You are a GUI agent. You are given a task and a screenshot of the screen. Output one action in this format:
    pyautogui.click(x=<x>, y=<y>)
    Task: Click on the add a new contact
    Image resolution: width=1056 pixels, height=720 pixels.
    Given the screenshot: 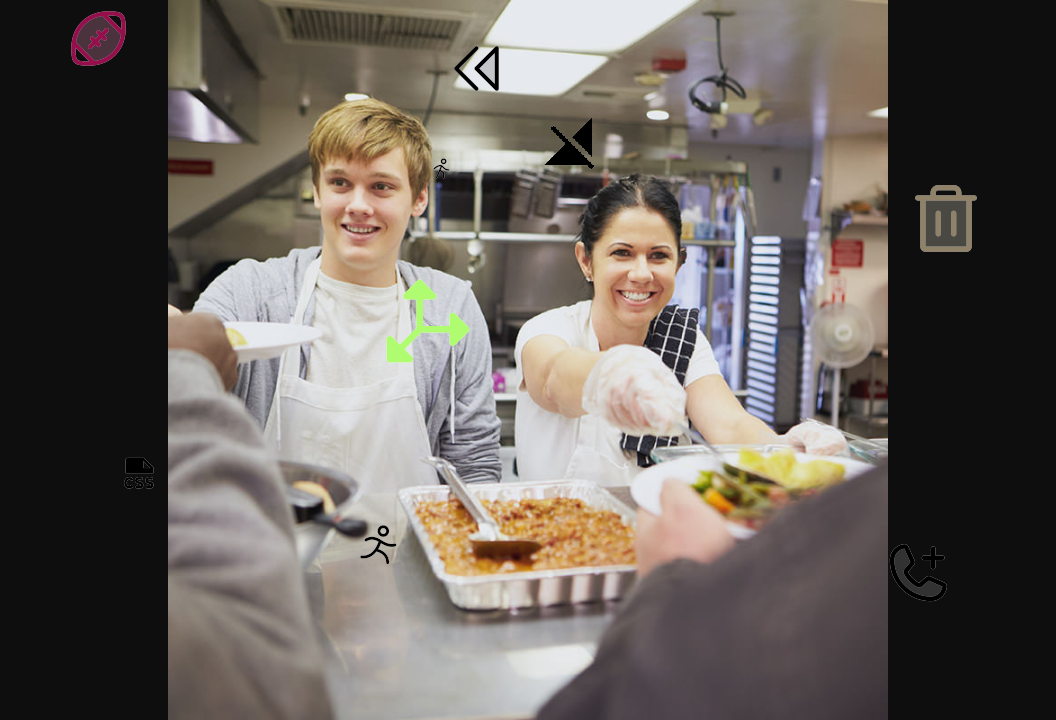 What is the action you would take?
    pyautogui.click(x=919, y=571)
    